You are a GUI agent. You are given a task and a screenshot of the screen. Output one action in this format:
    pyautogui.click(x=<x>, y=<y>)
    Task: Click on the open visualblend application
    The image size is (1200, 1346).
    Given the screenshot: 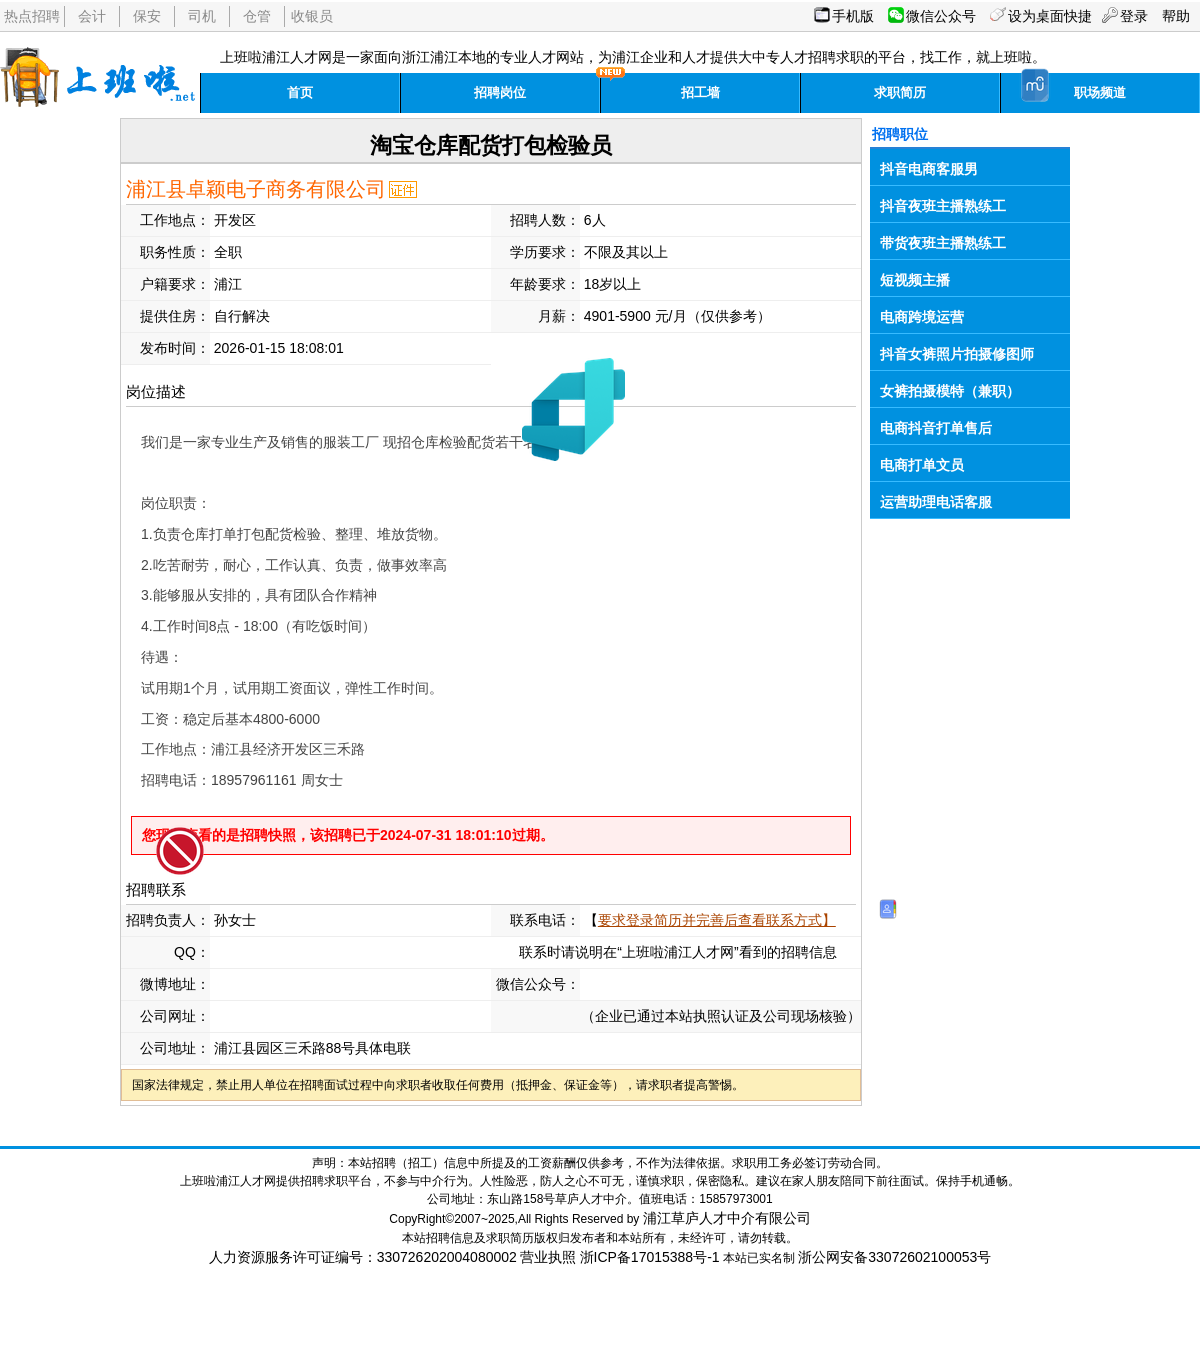 What is the action you would take?
    pyautogui.click(x=573, y=409)
    